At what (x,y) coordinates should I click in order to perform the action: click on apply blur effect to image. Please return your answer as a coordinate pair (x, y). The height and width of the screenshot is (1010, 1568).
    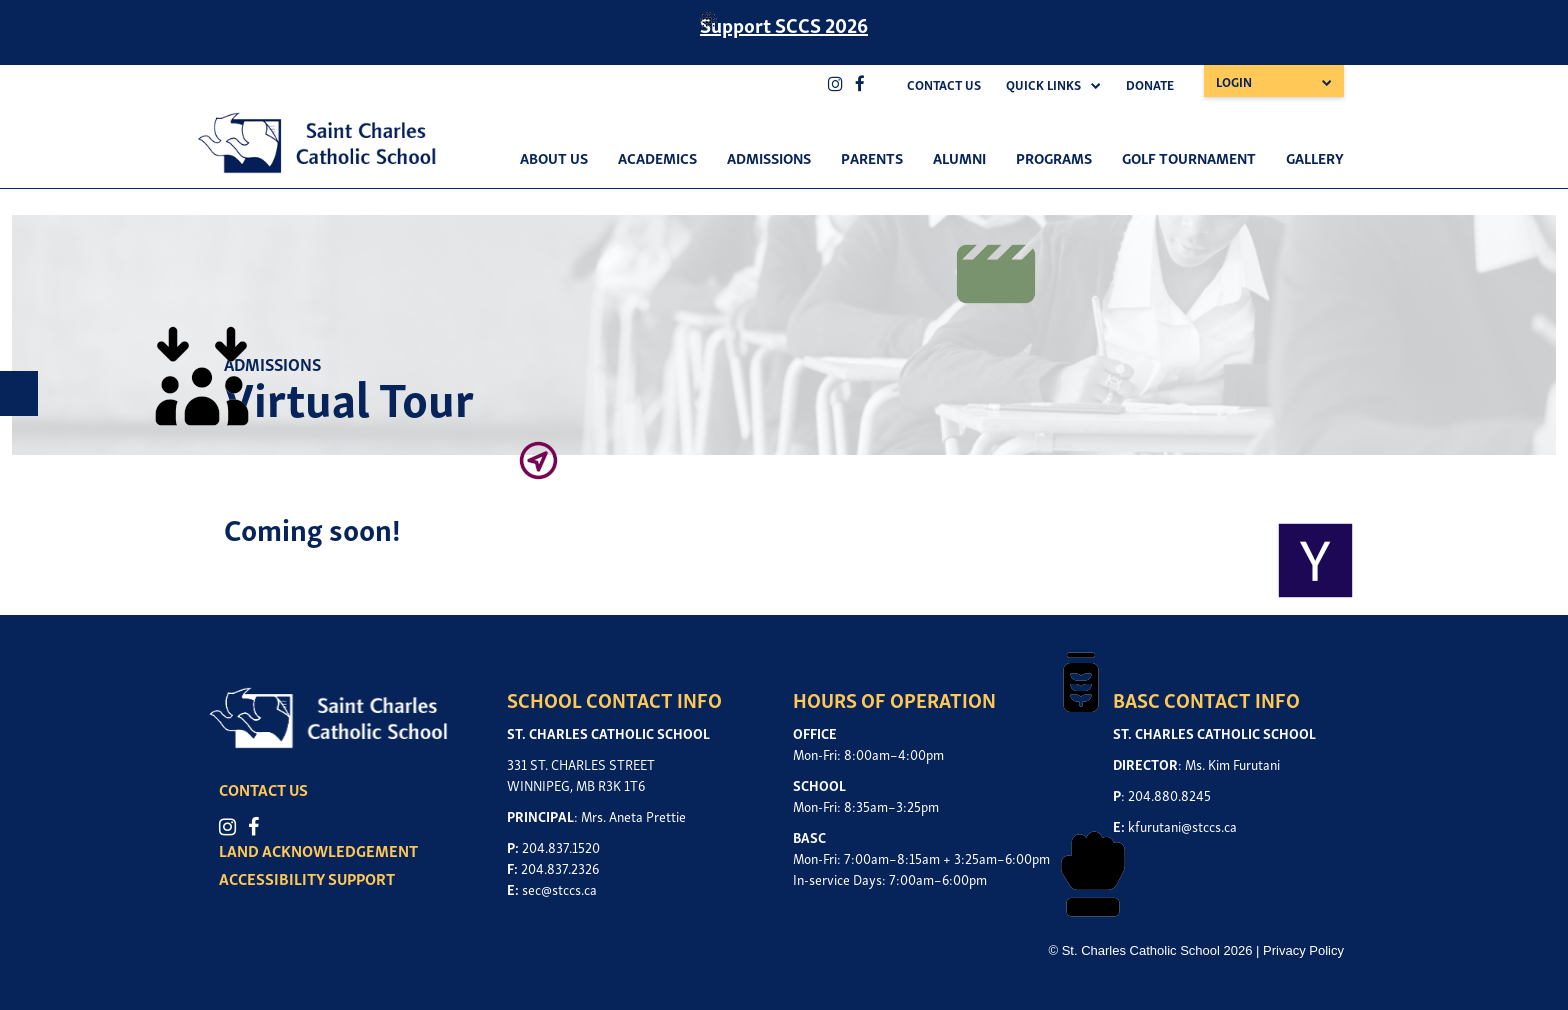
    Looking at the image, I should click on (708, 20).